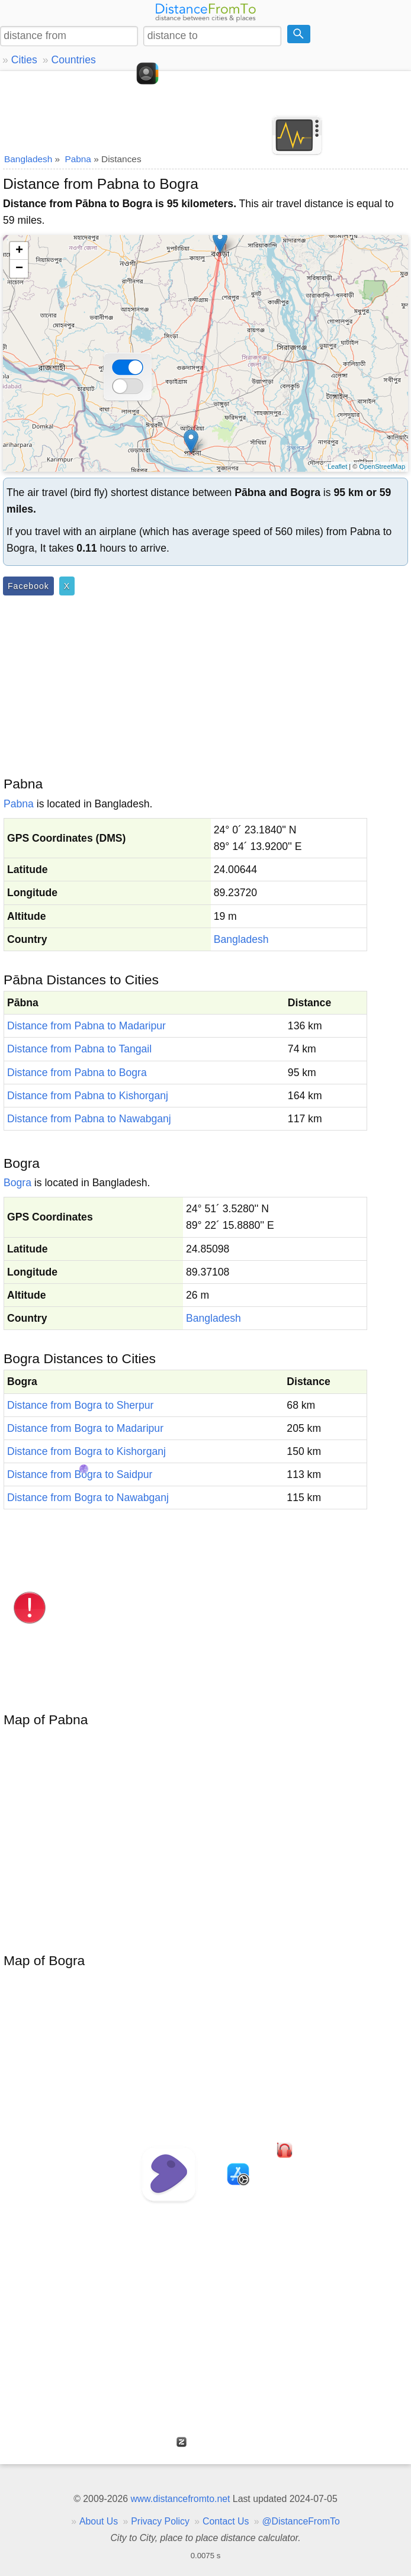  I want to click on indicates a warning or caution state, so click(30, 1608).